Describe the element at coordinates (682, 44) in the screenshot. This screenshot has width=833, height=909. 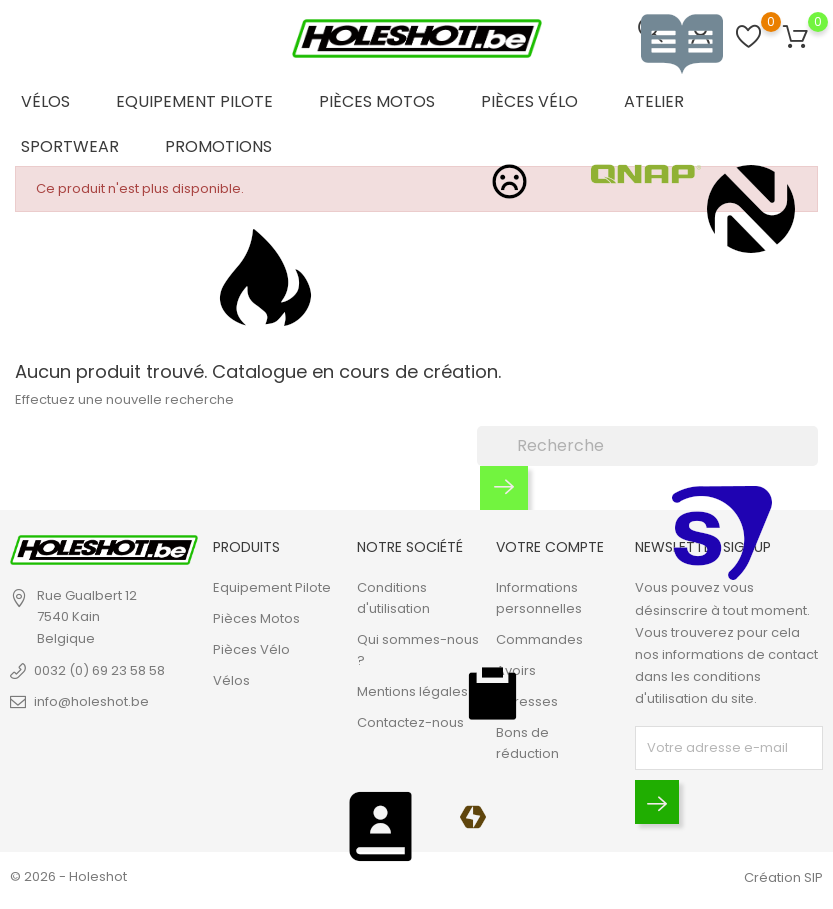
I see `visit readme documentation platform` at that location.